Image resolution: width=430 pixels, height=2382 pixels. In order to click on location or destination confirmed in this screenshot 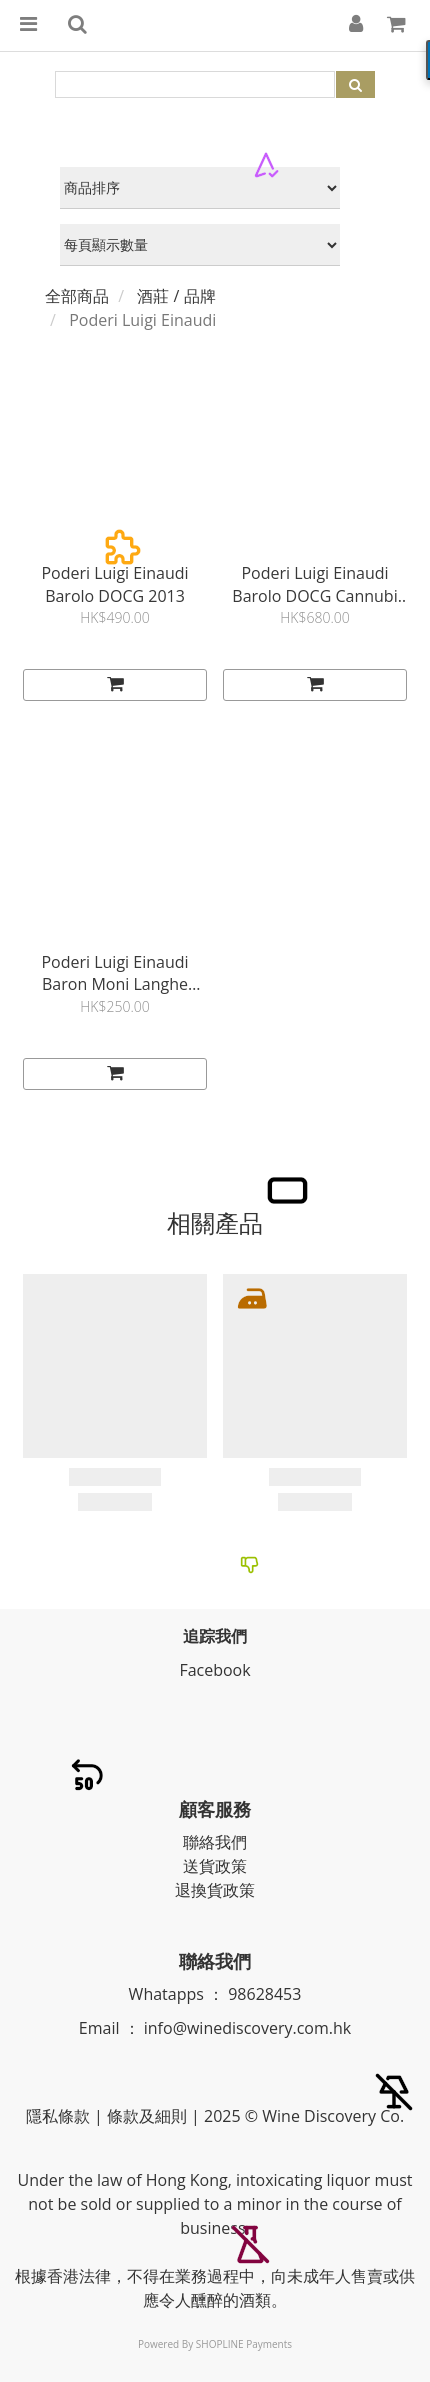, I will do `click(266, 165)`.